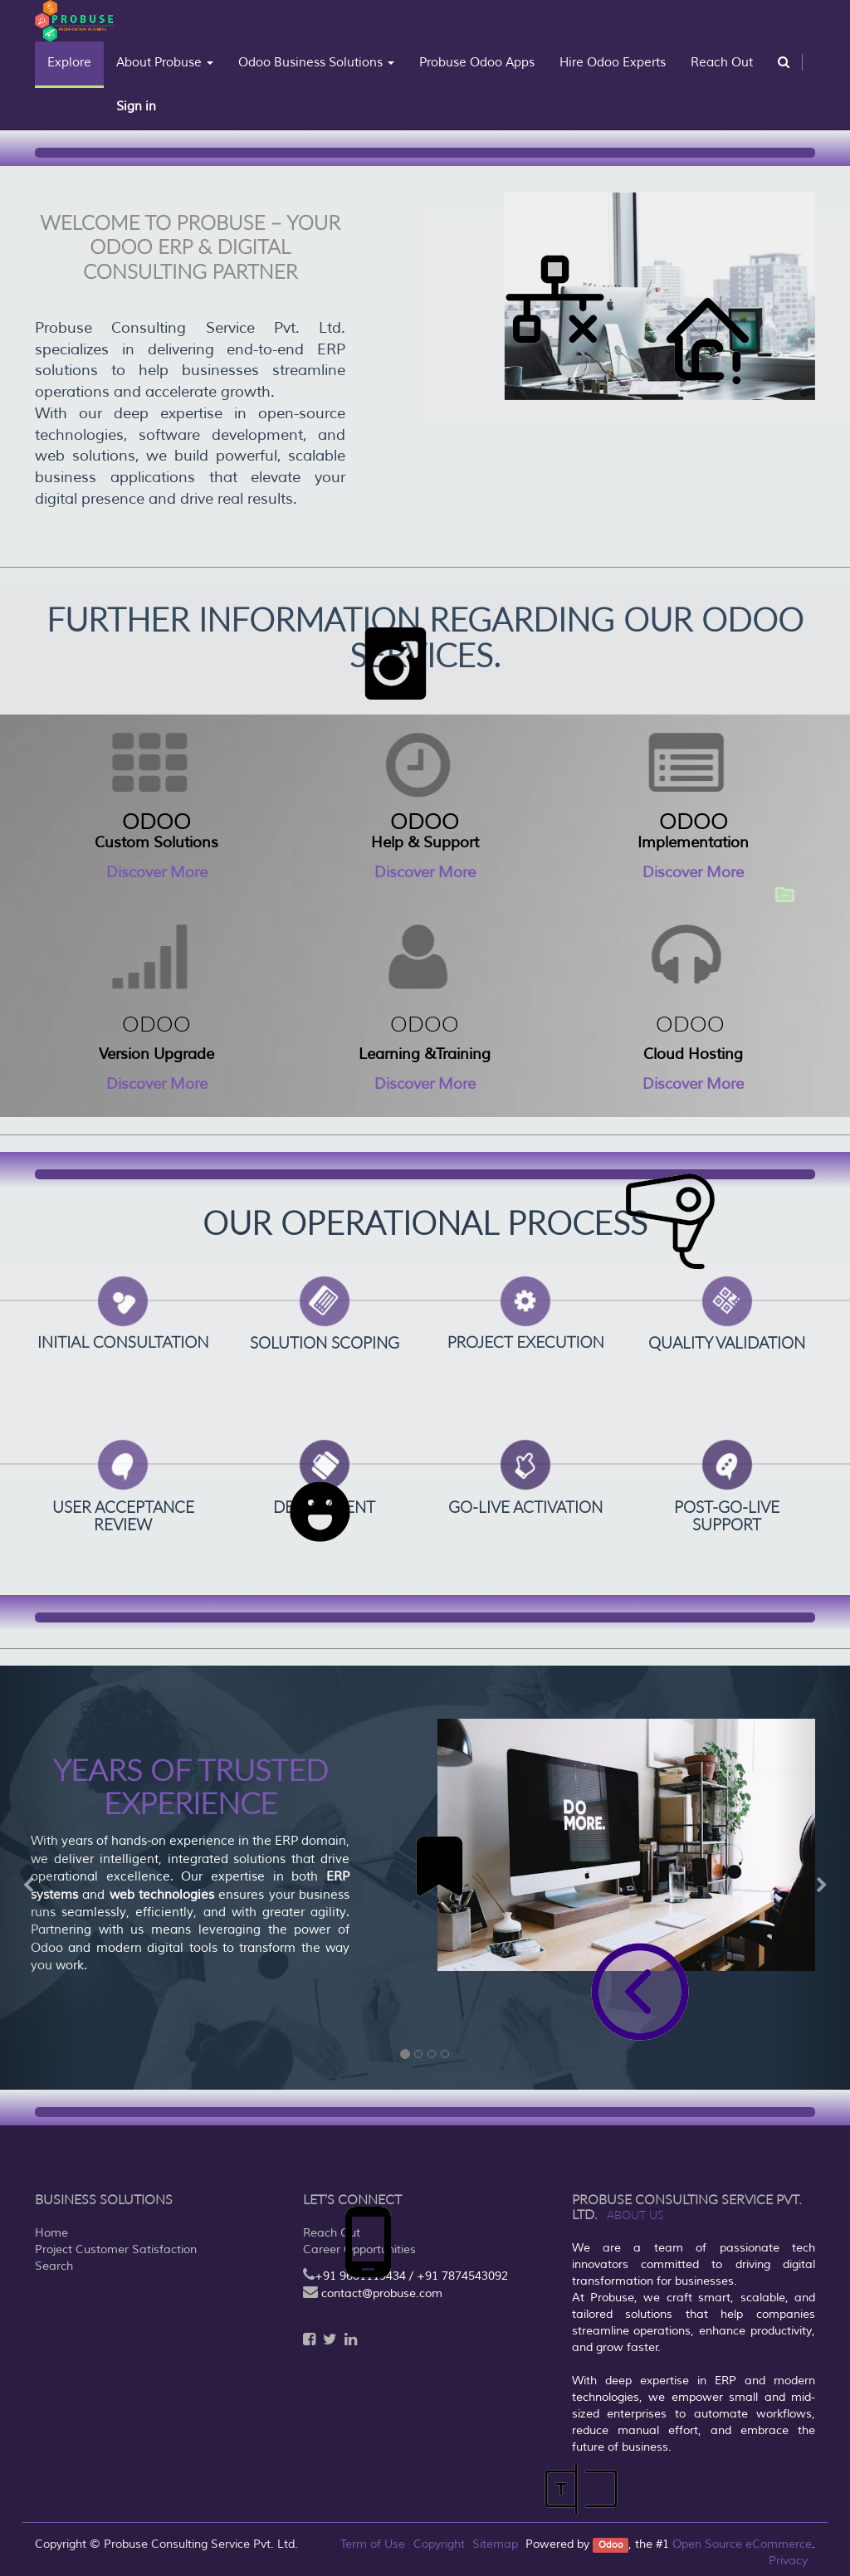  I want to click on network connection error or failure, so click(554, 300).